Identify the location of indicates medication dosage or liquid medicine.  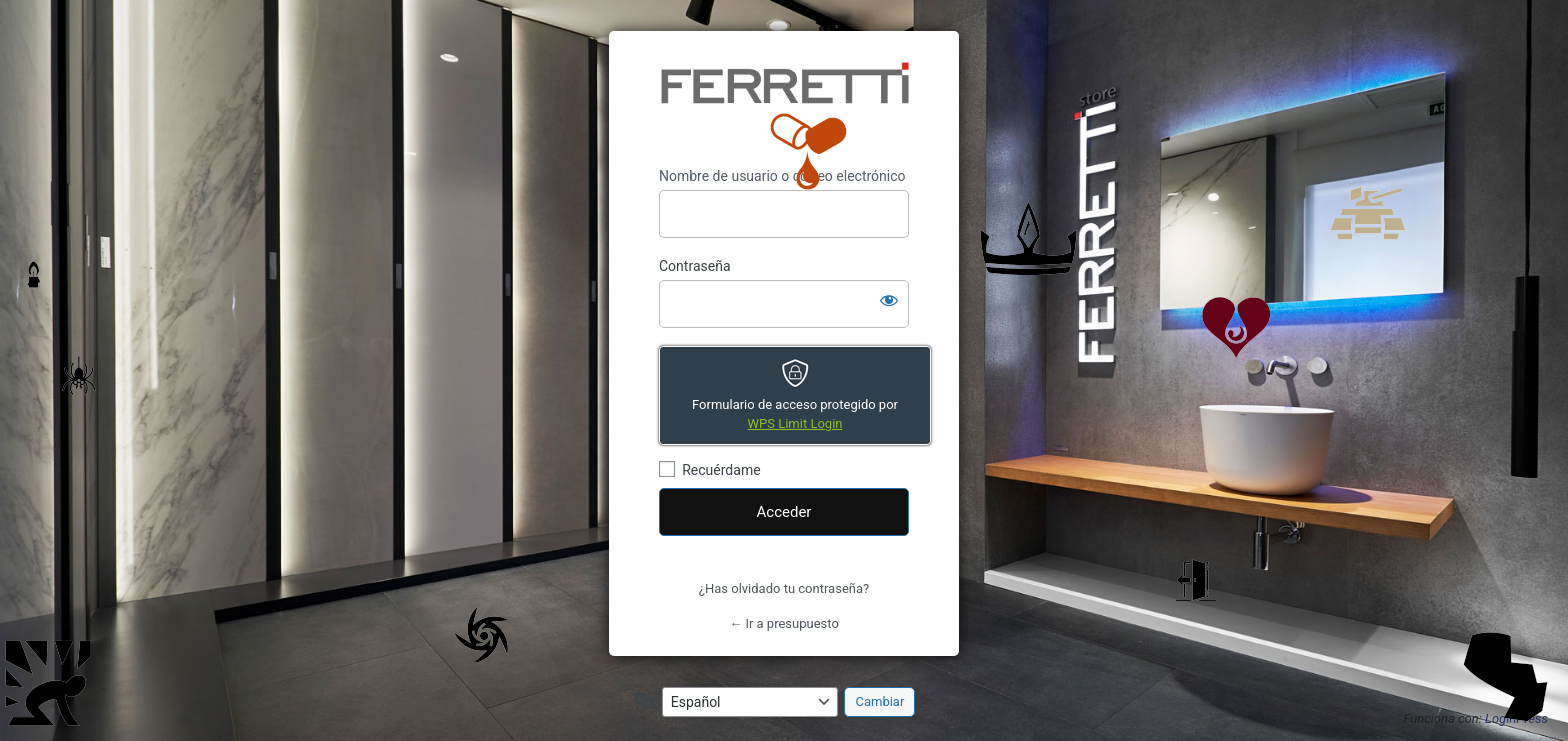
(808, 151).